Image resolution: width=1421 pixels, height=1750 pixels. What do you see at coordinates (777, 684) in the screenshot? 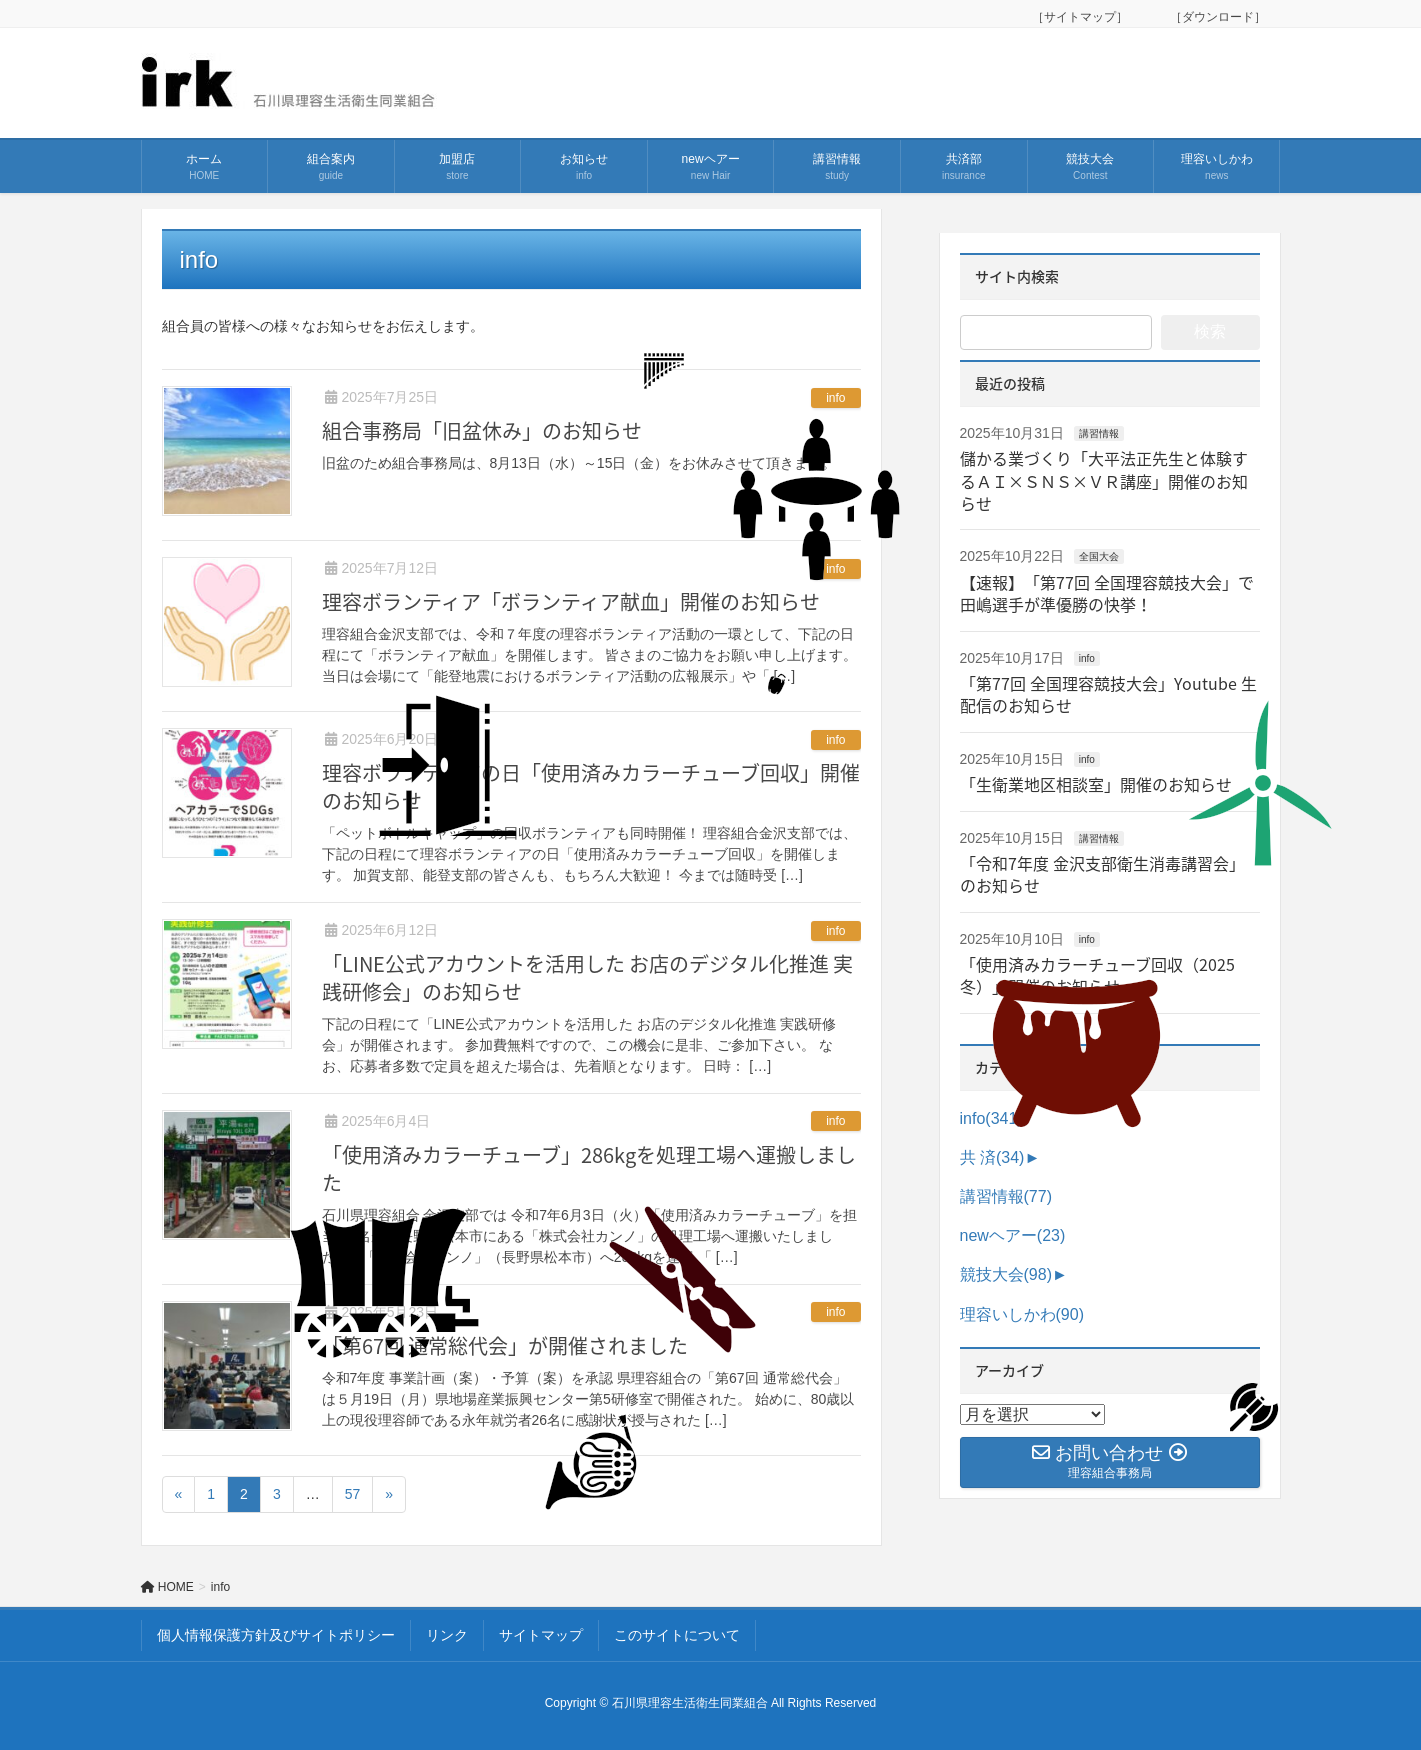
I see `select bell pepper ingredient in a cooking game` at bounding box center [777, 684].